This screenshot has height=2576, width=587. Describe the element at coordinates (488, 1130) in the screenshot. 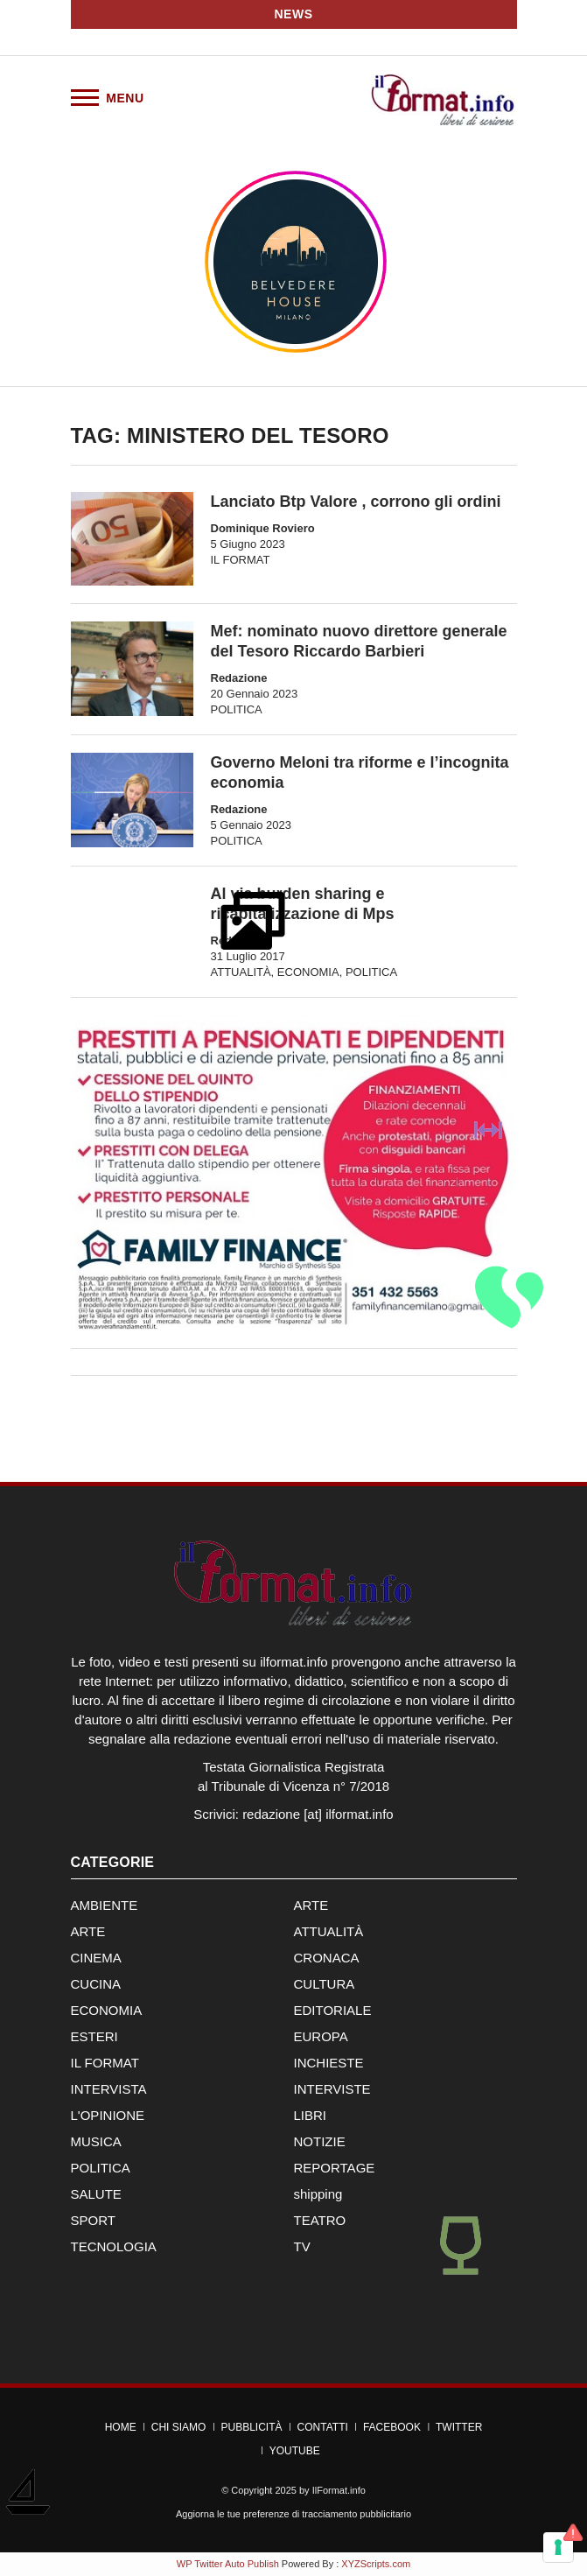

I see `expand content to full width` at that location.